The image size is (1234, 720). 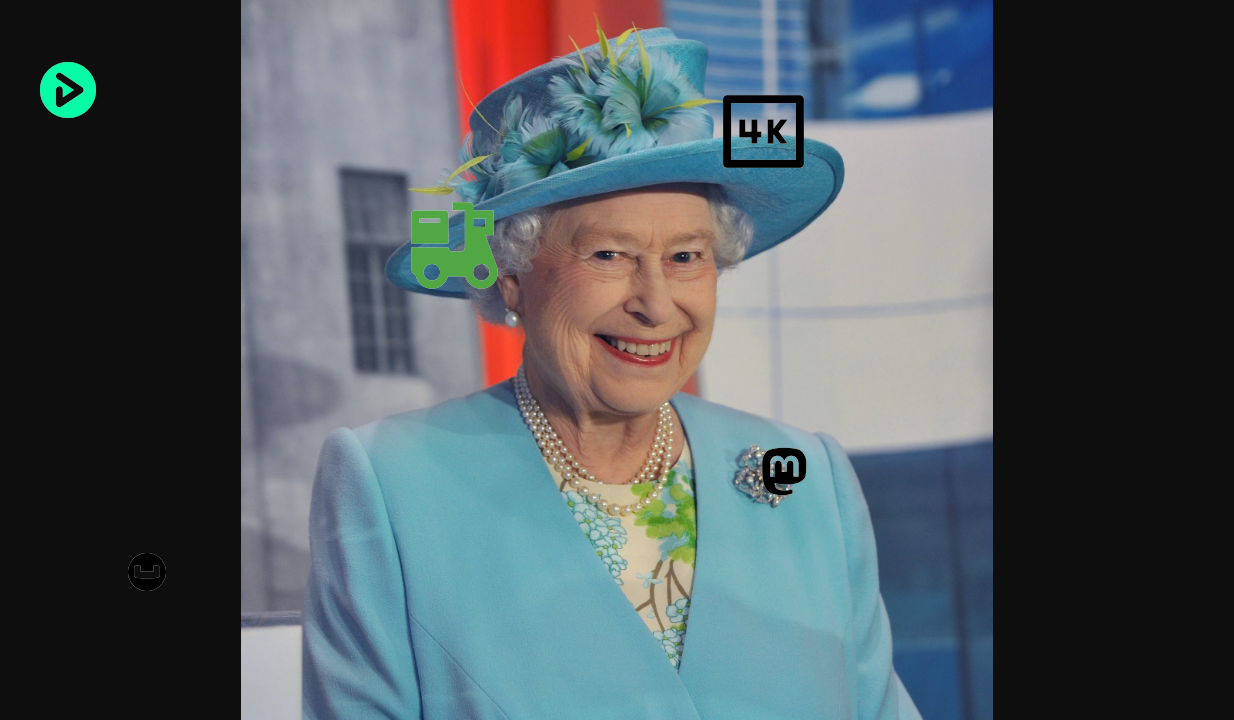 I want to click on open GoCD continuous delivery dashboard, so click(x=68, y=90).